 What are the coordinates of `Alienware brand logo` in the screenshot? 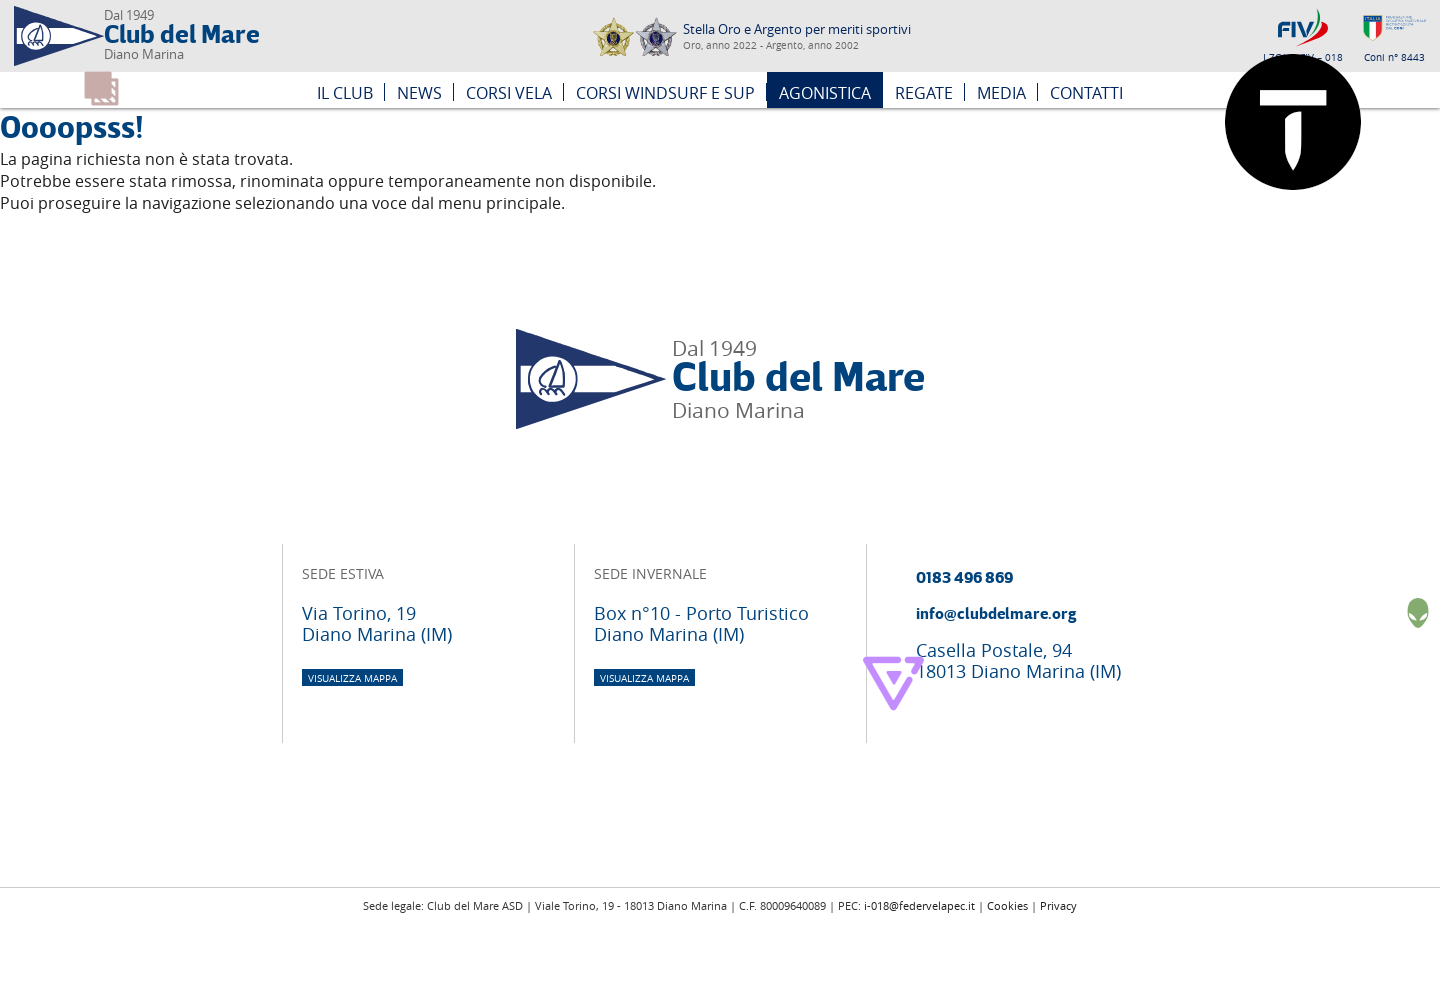 It's located at (1418, 613).